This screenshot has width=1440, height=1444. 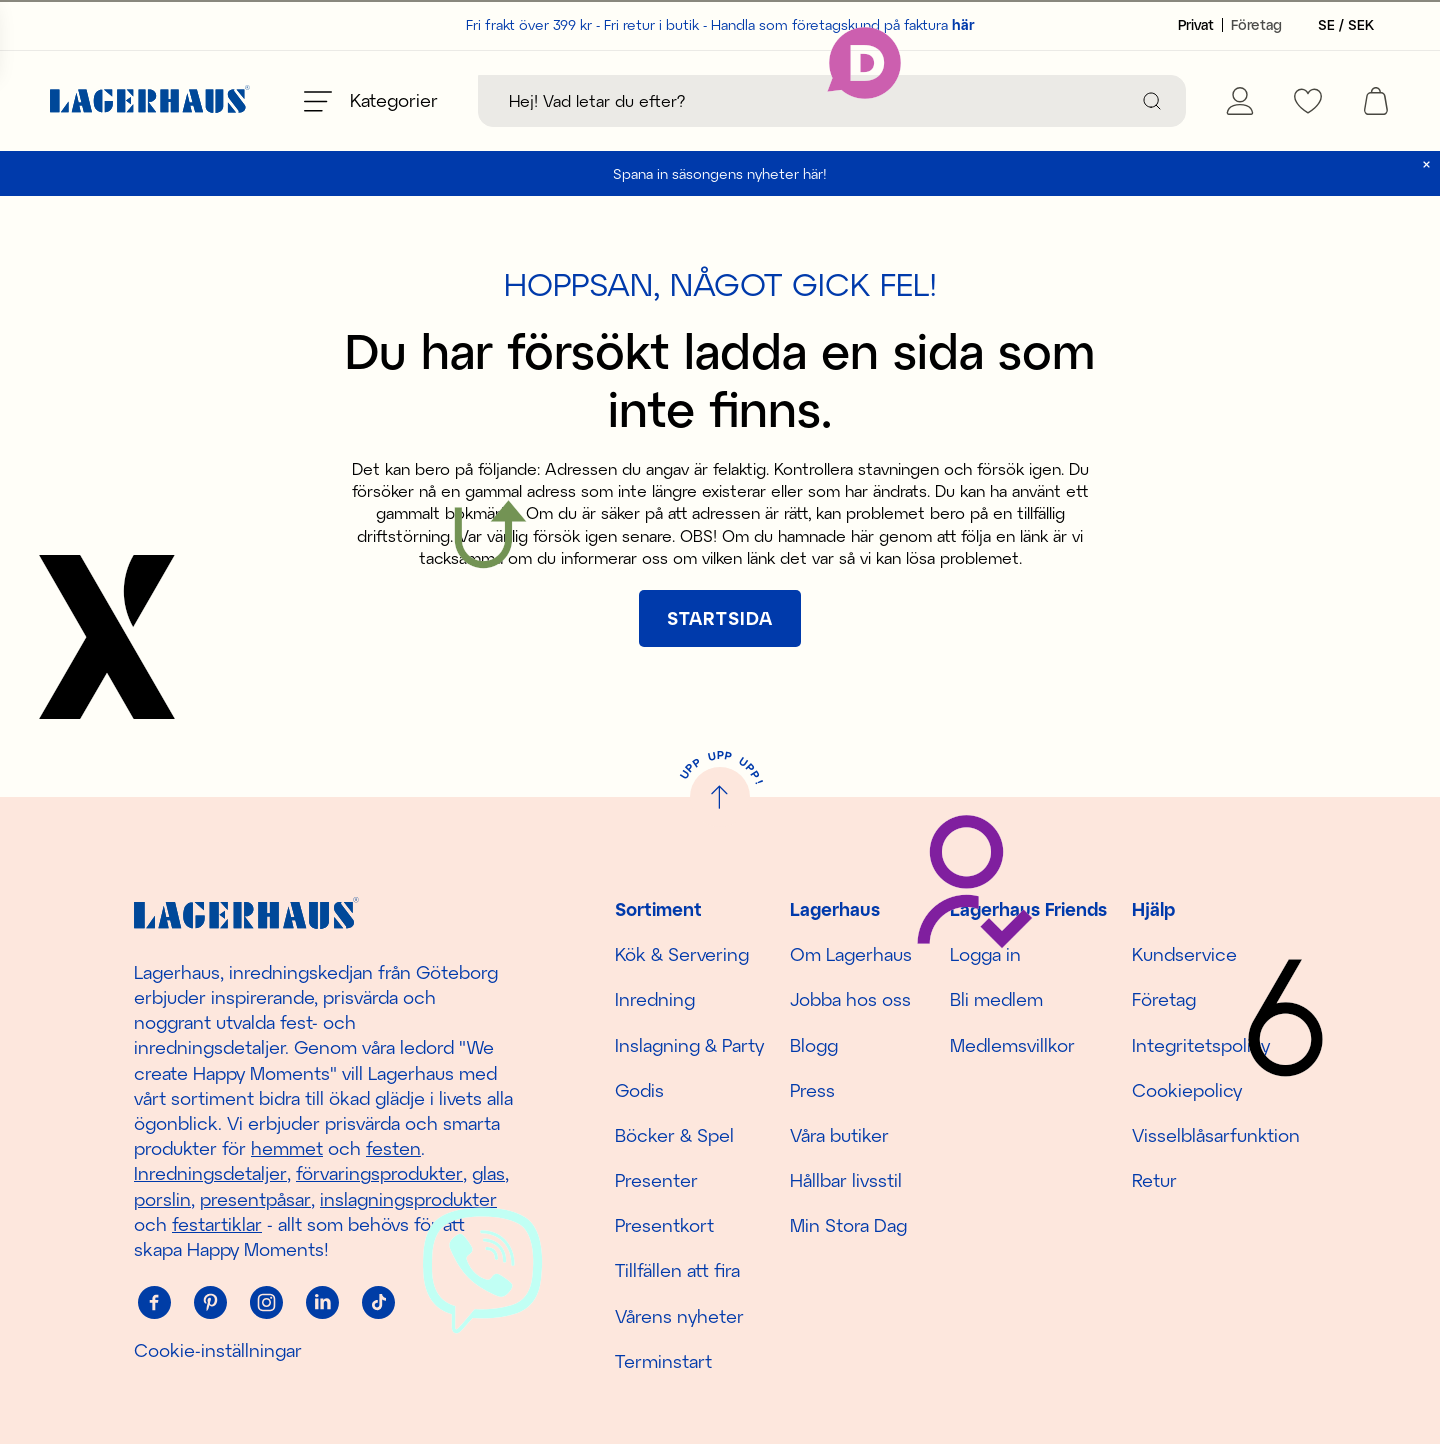 I want to click on follow a user or add to your network, so click(x=966, y=882).